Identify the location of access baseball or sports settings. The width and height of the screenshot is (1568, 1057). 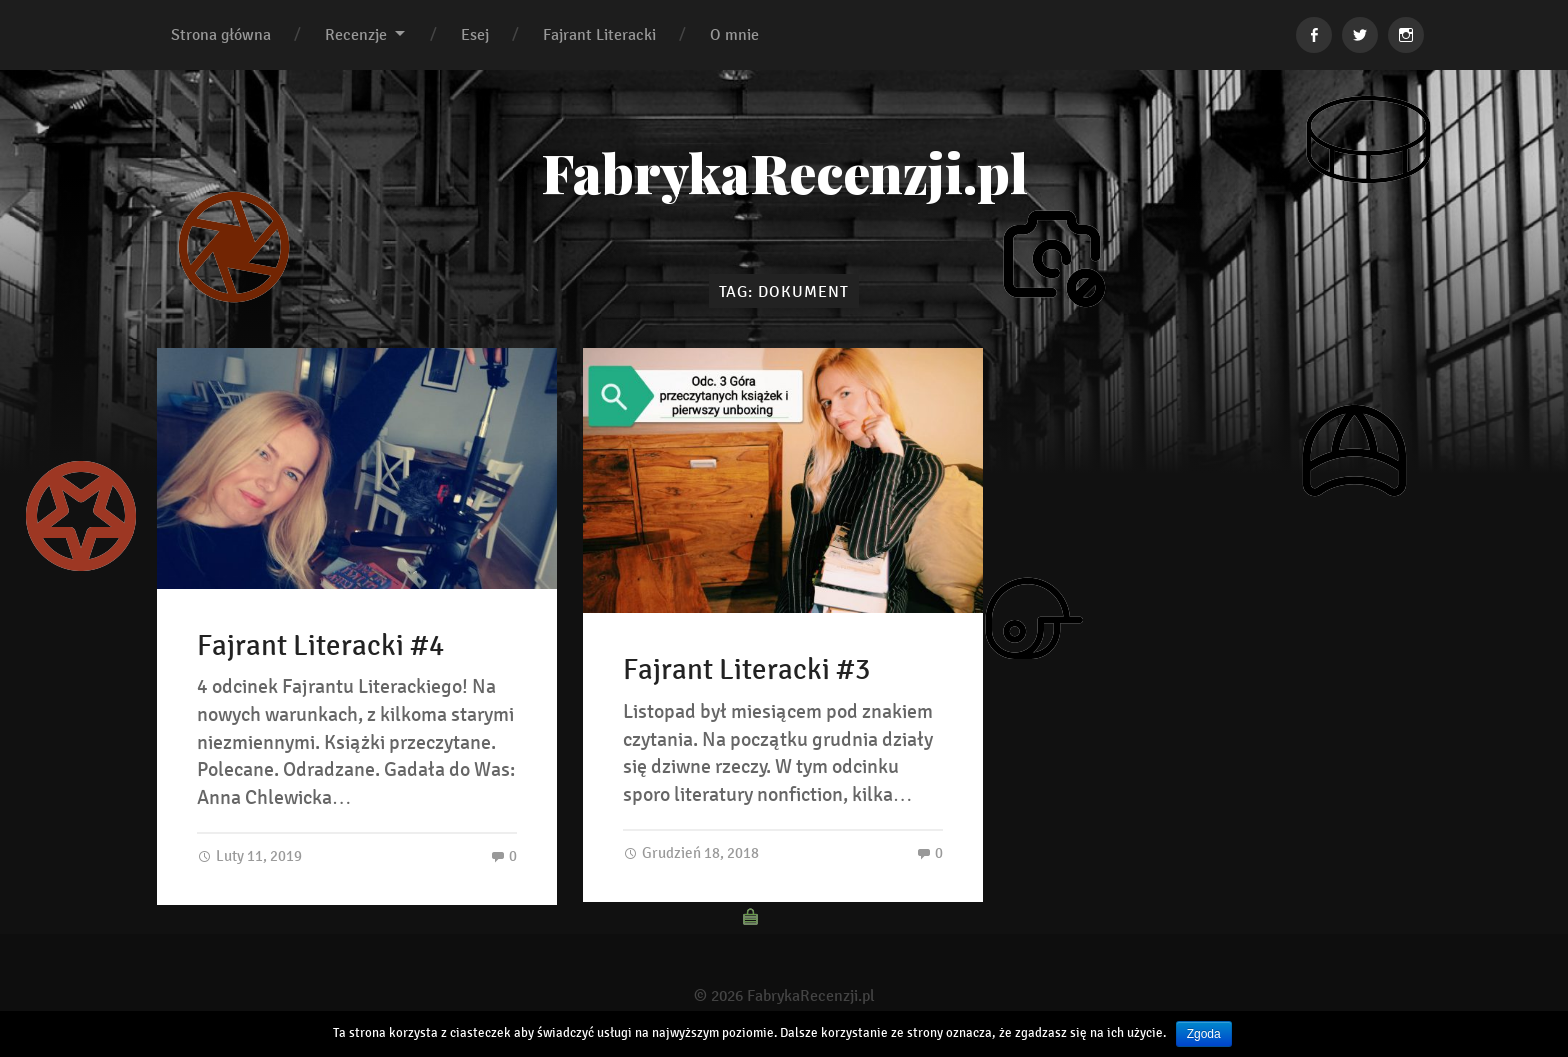
(1031, 620).